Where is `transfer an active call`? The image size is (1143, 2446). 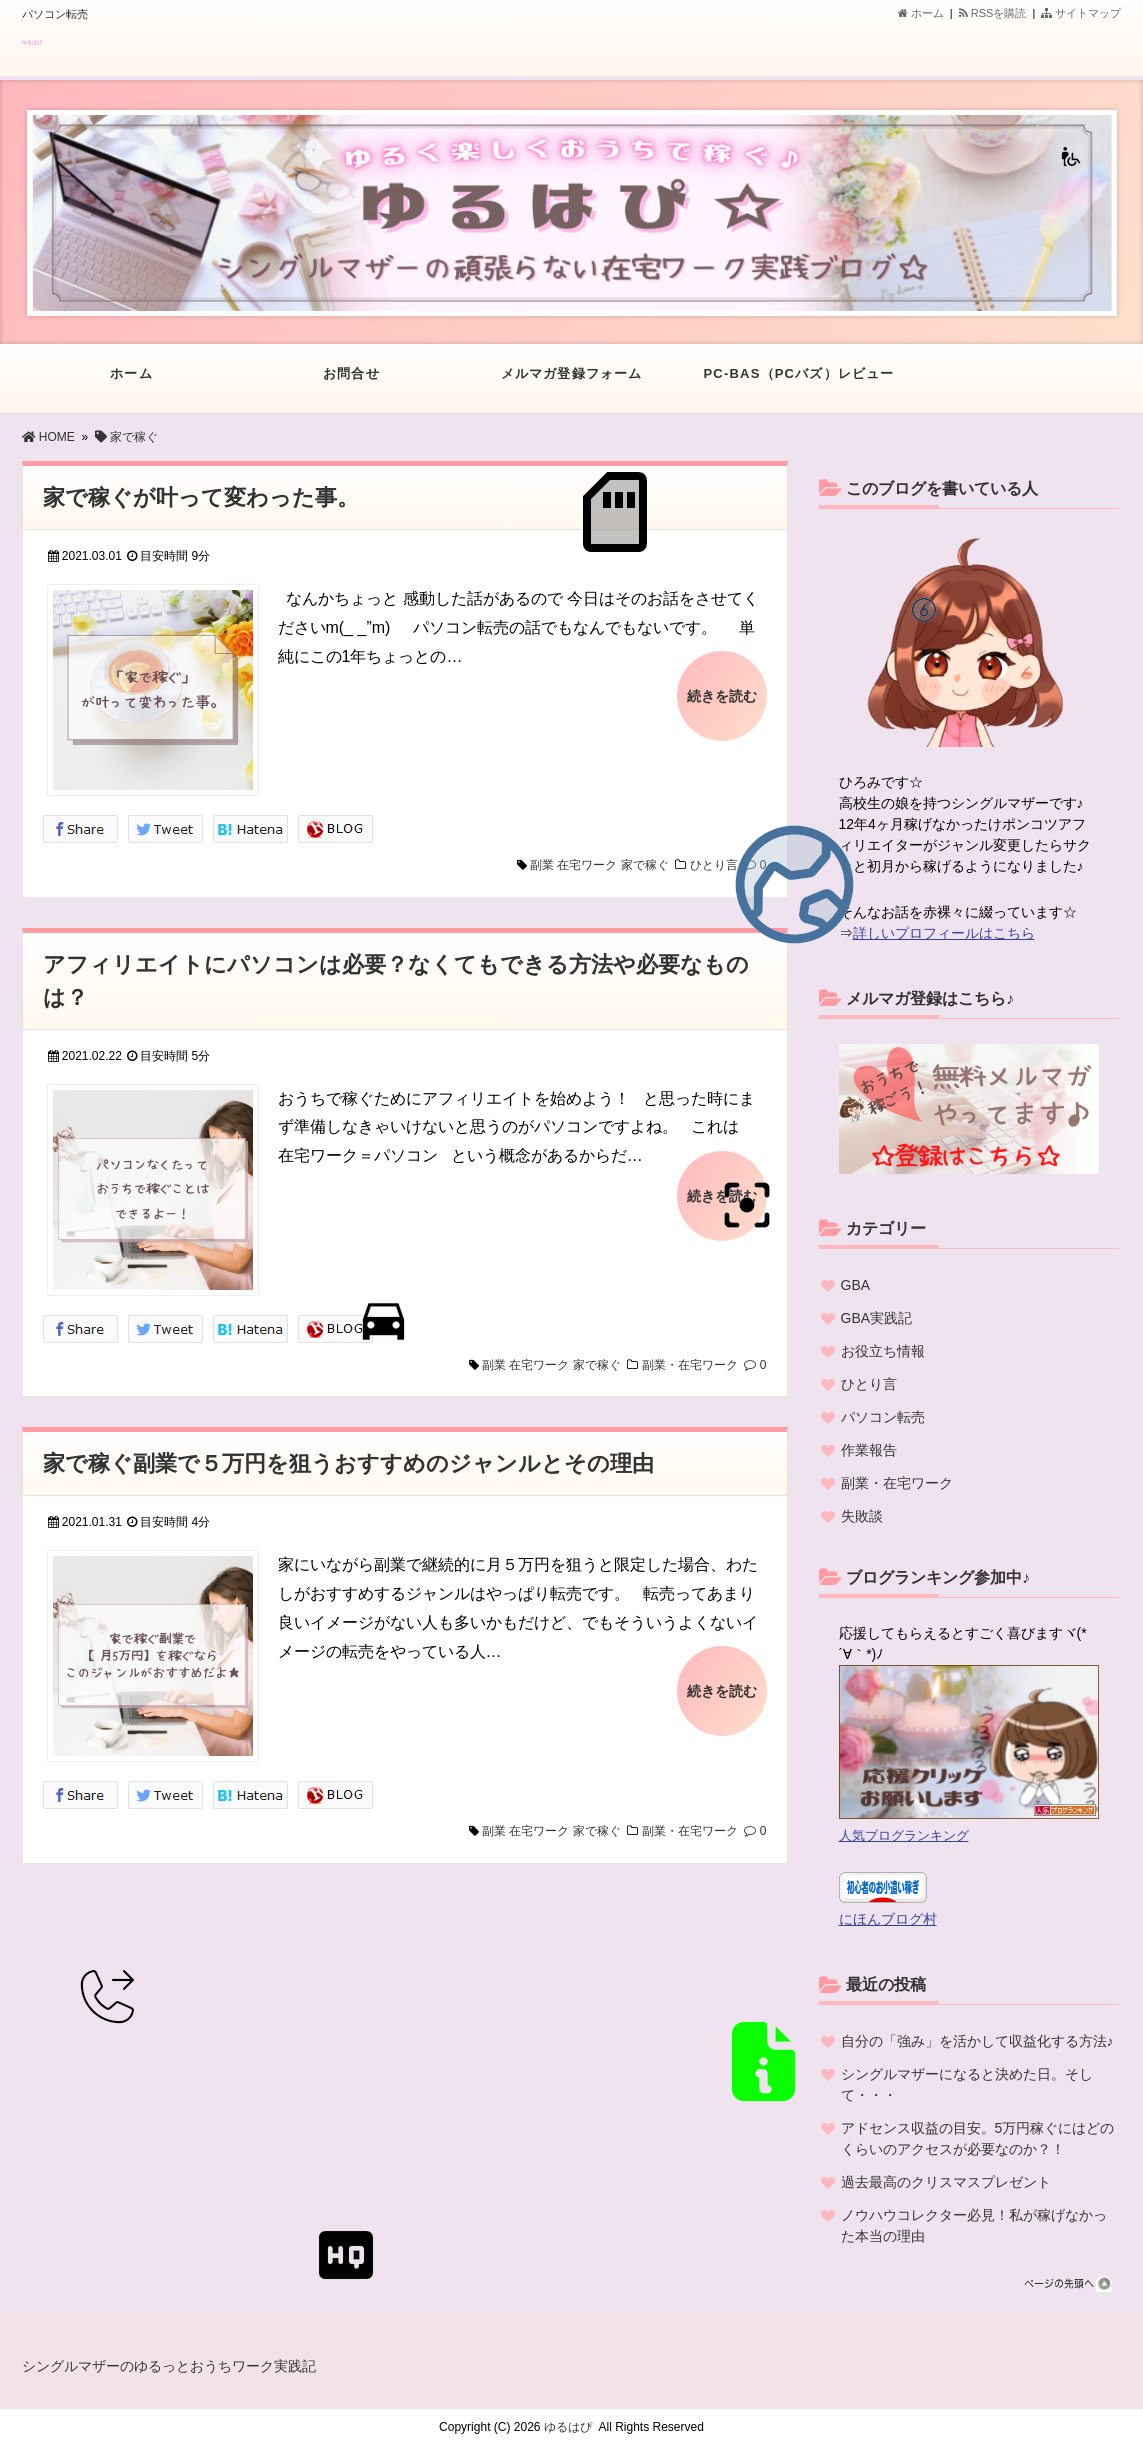
transfer an active call is located at coordinates (108, 1995).